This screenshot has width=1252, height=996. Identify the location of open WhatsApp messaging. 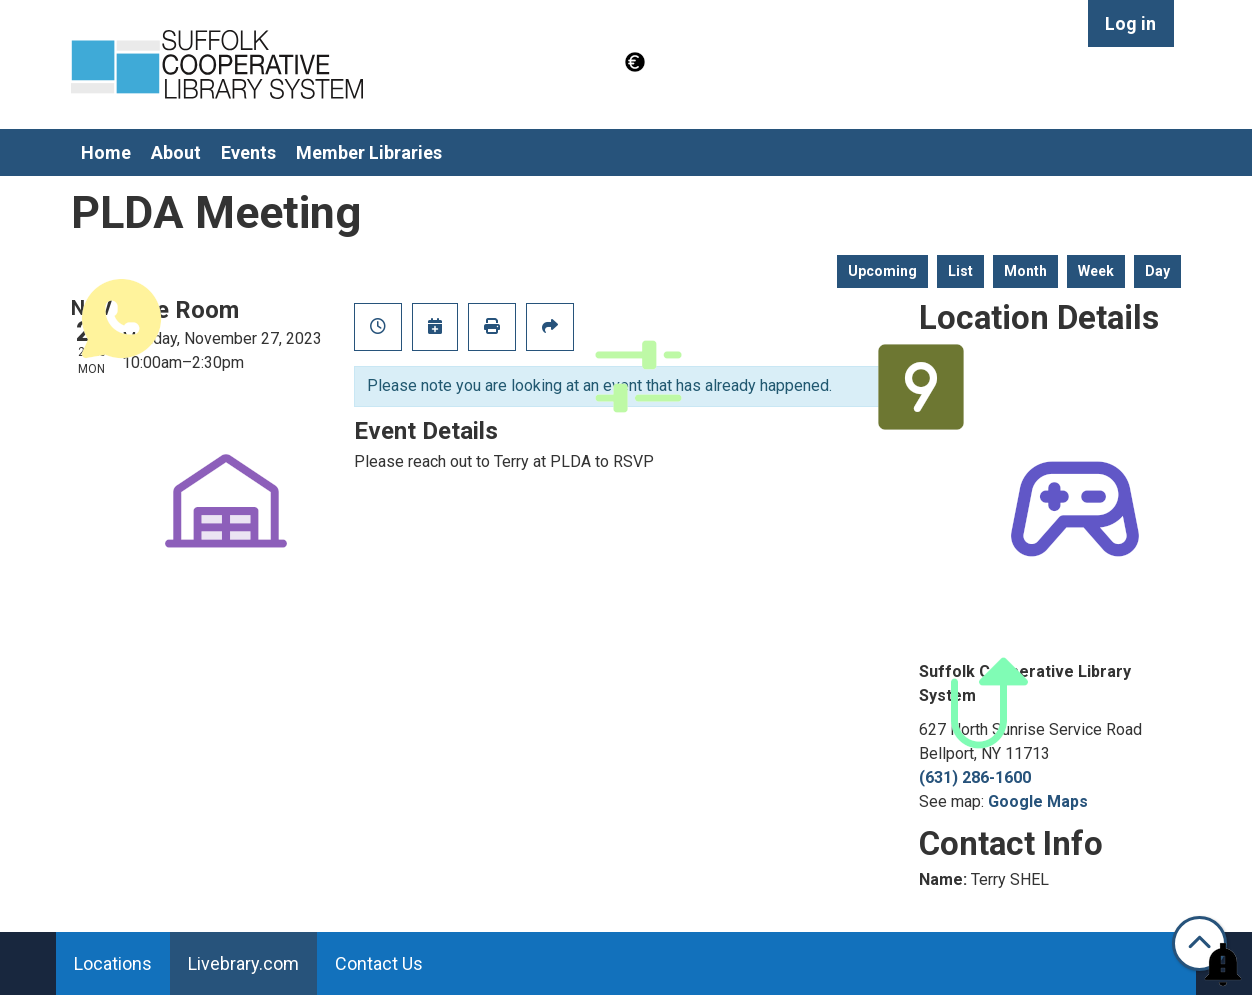
(121, 318).